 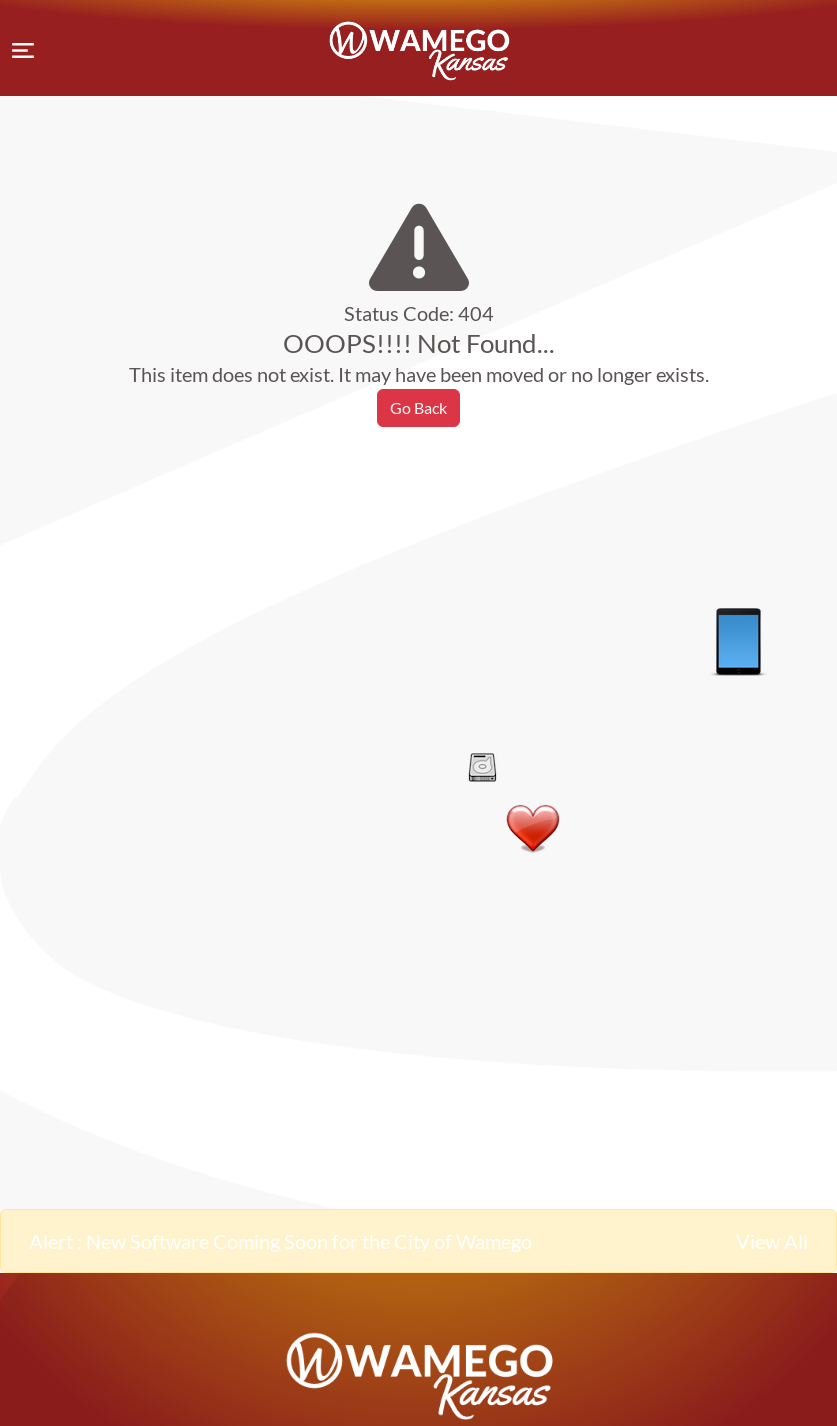 I want to click on iPad mini device with cellular connectivity, so click(x=738, y=635).